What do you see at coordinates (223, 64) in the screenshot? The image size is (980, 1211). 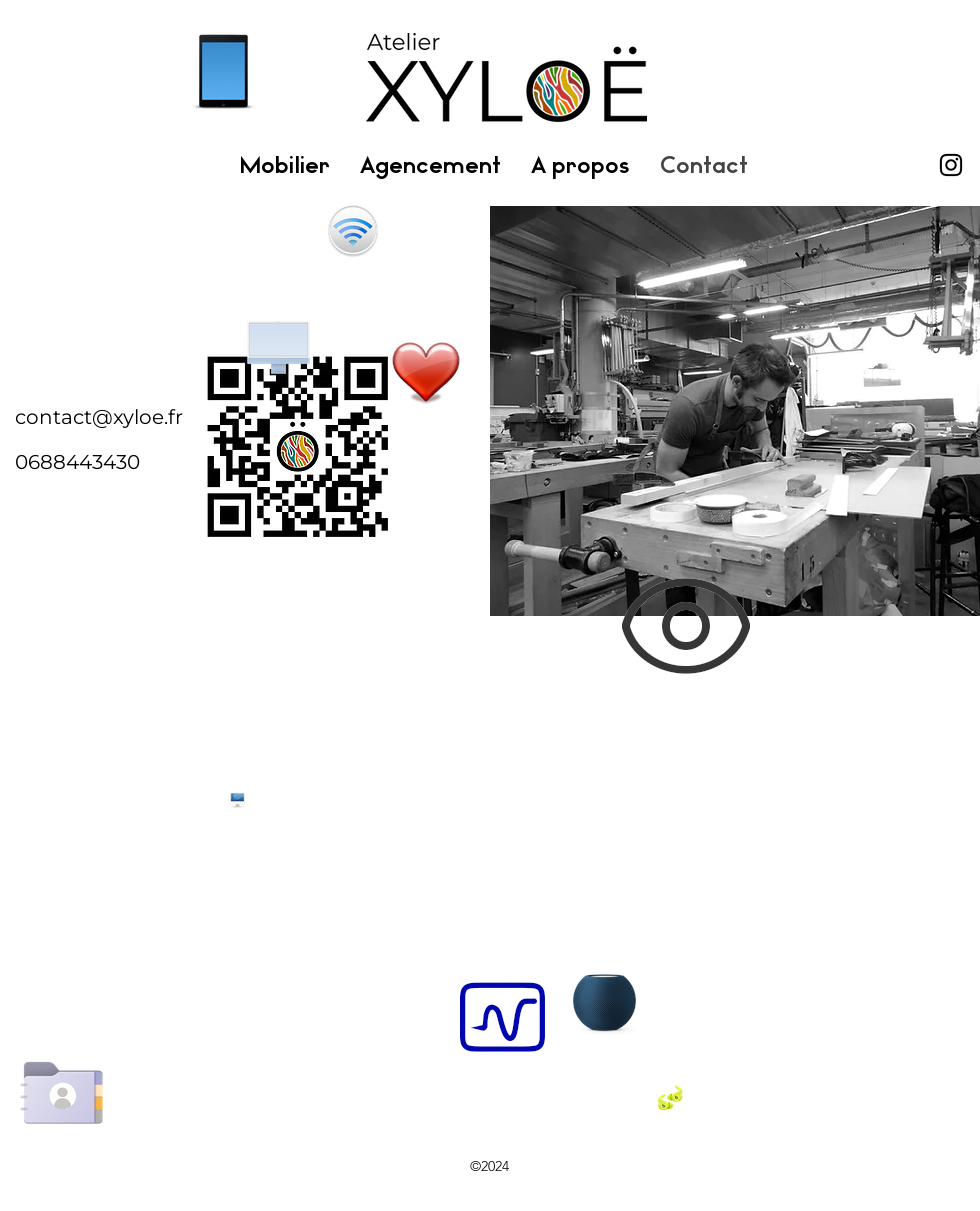 I see `indicates a connected iPad mini device` at bounding box center [223, 64].